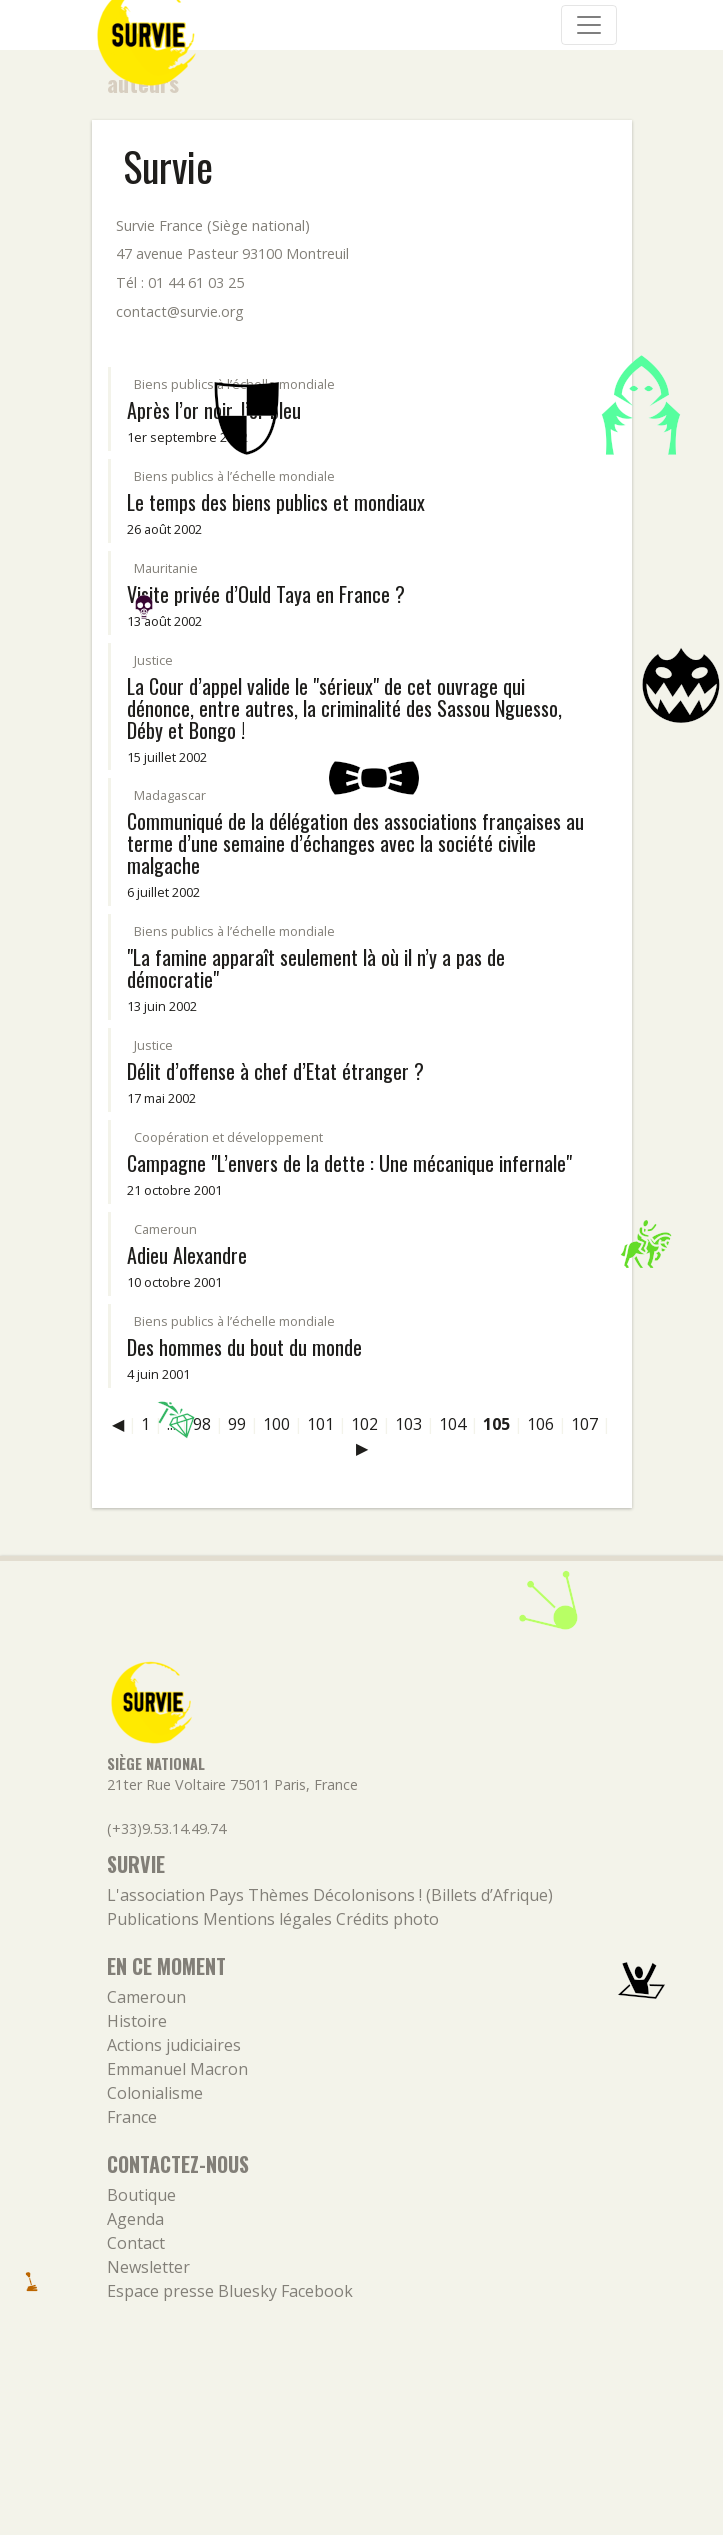 This screenshot has width=723, height=2535. Describe the element at coordinates (144, 607) in the screenshot. I see `indicates hazardous environment or toxic area in game` at that location.